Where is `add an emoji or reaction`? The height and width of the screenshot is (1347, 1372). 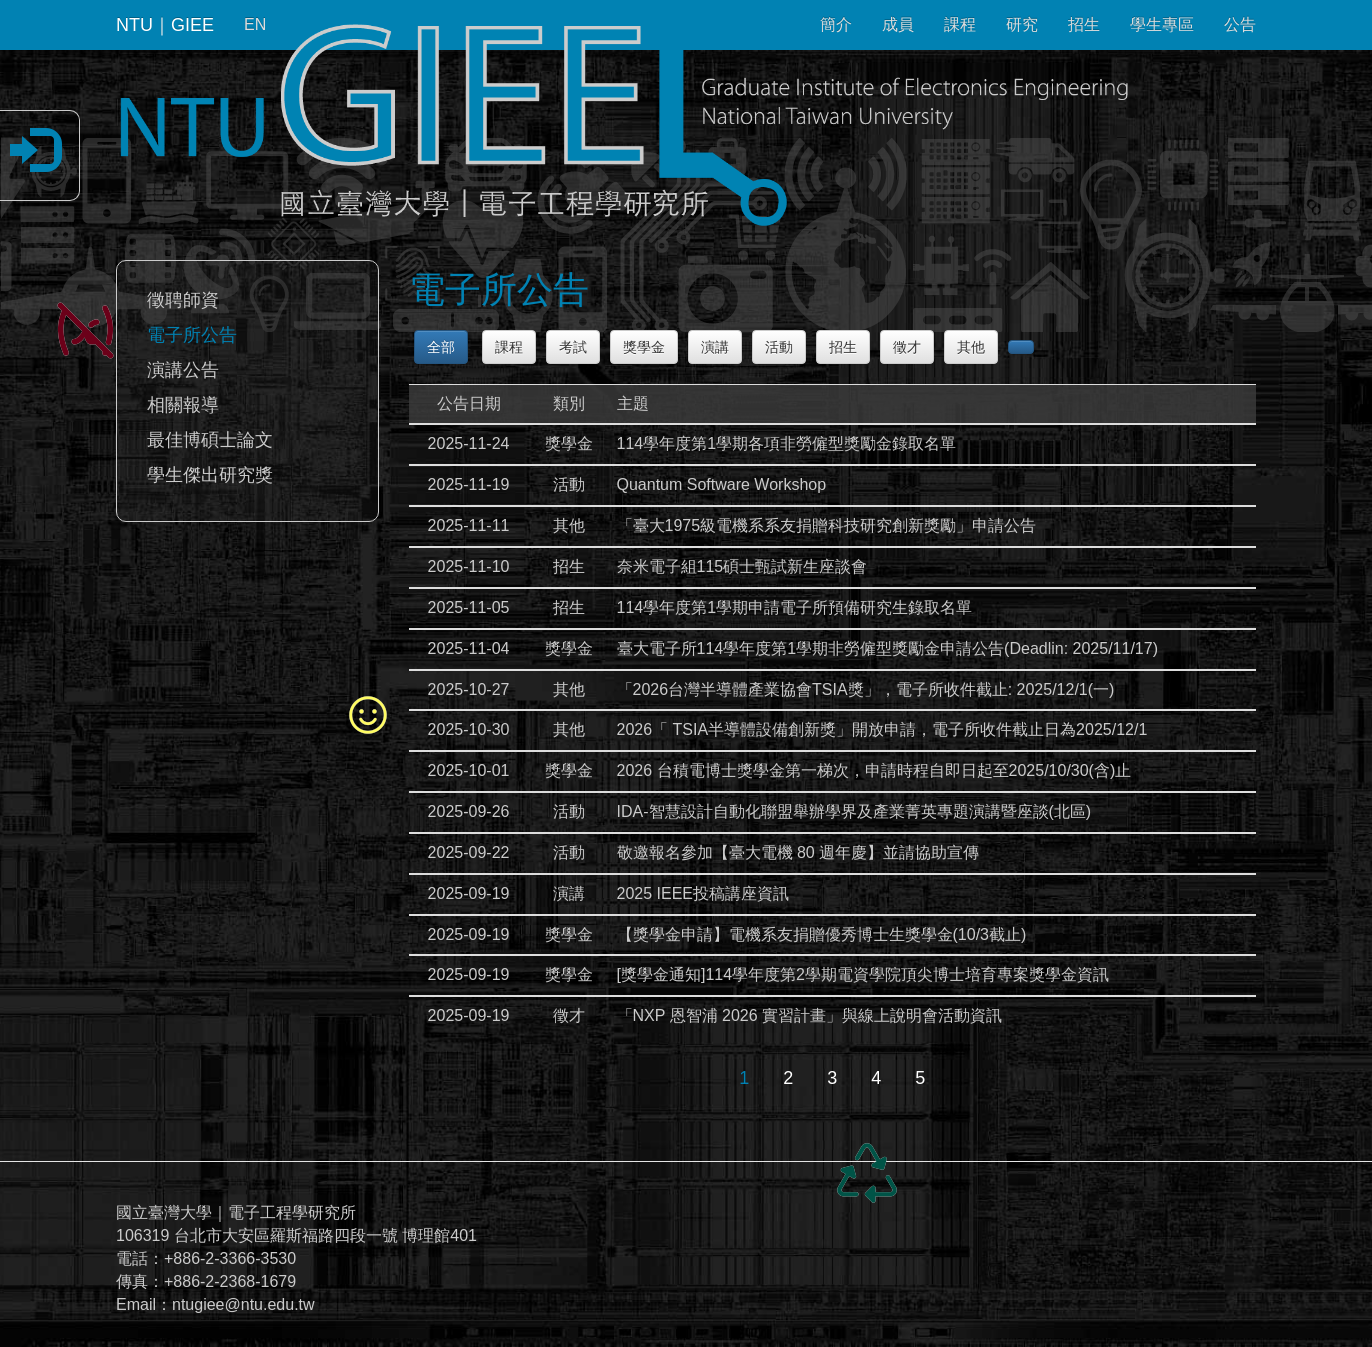
add an emoji or reaction is located at coordinates (368, 715).